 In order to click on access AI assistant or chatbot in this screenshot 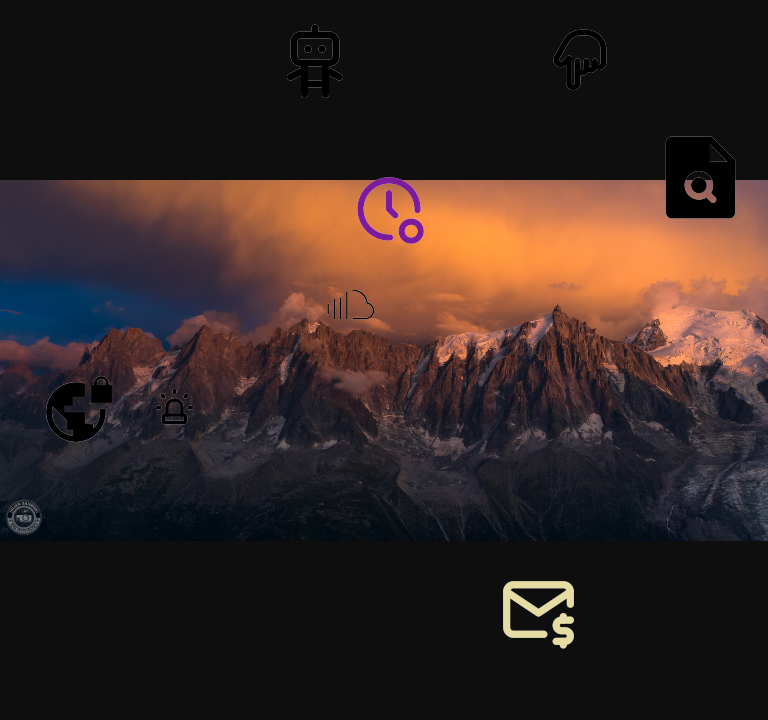, I will do `click(315, 63)`.